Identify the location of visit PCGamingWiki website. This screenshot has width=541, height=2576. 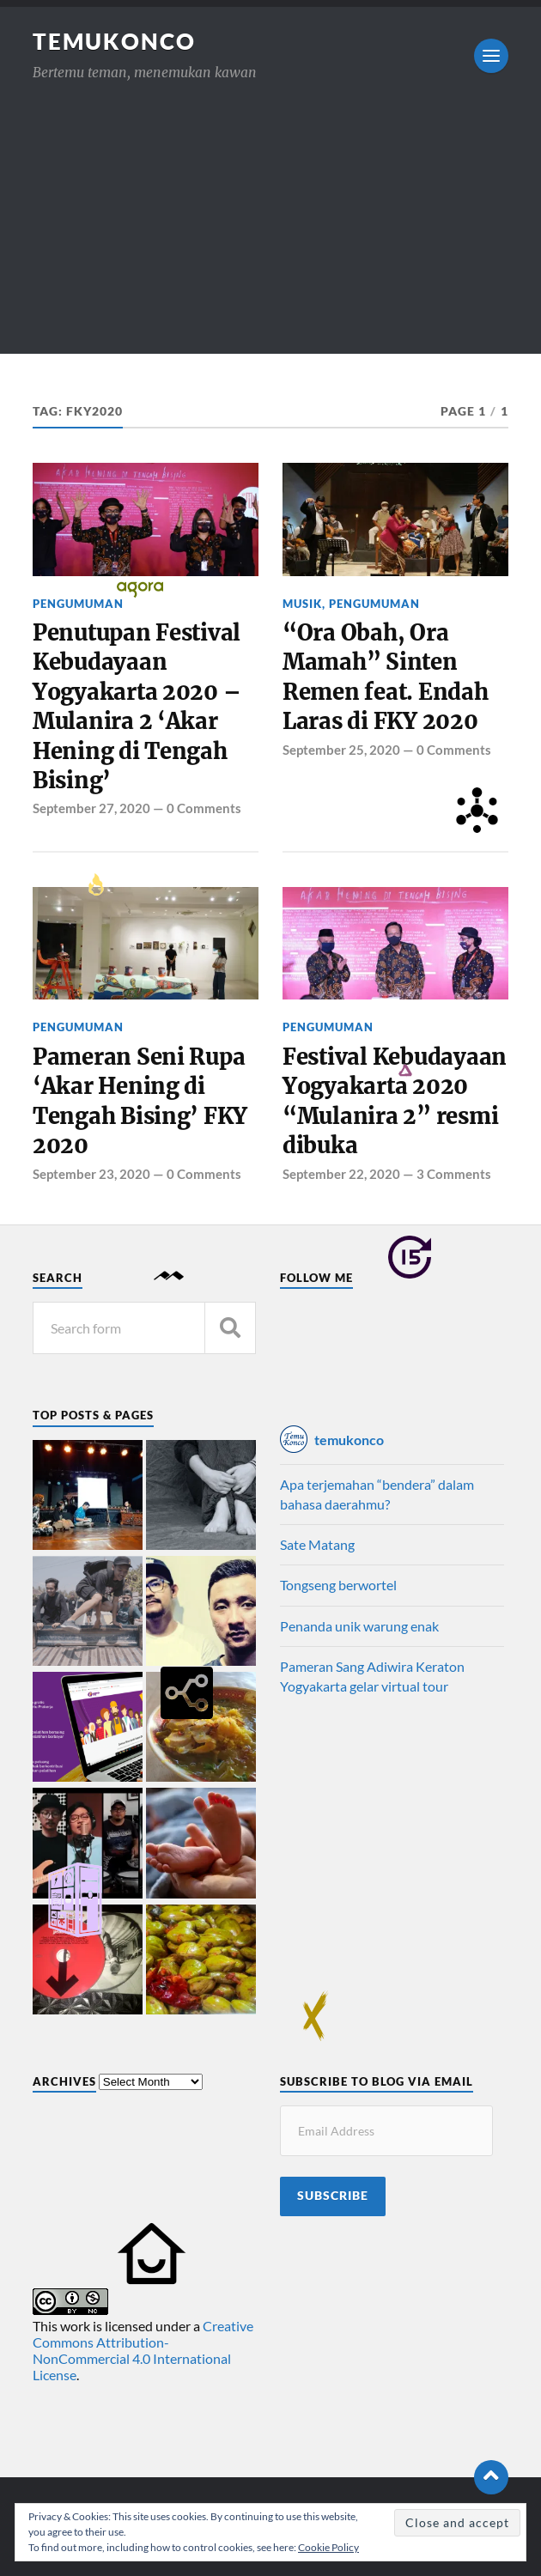
(75, 1899).